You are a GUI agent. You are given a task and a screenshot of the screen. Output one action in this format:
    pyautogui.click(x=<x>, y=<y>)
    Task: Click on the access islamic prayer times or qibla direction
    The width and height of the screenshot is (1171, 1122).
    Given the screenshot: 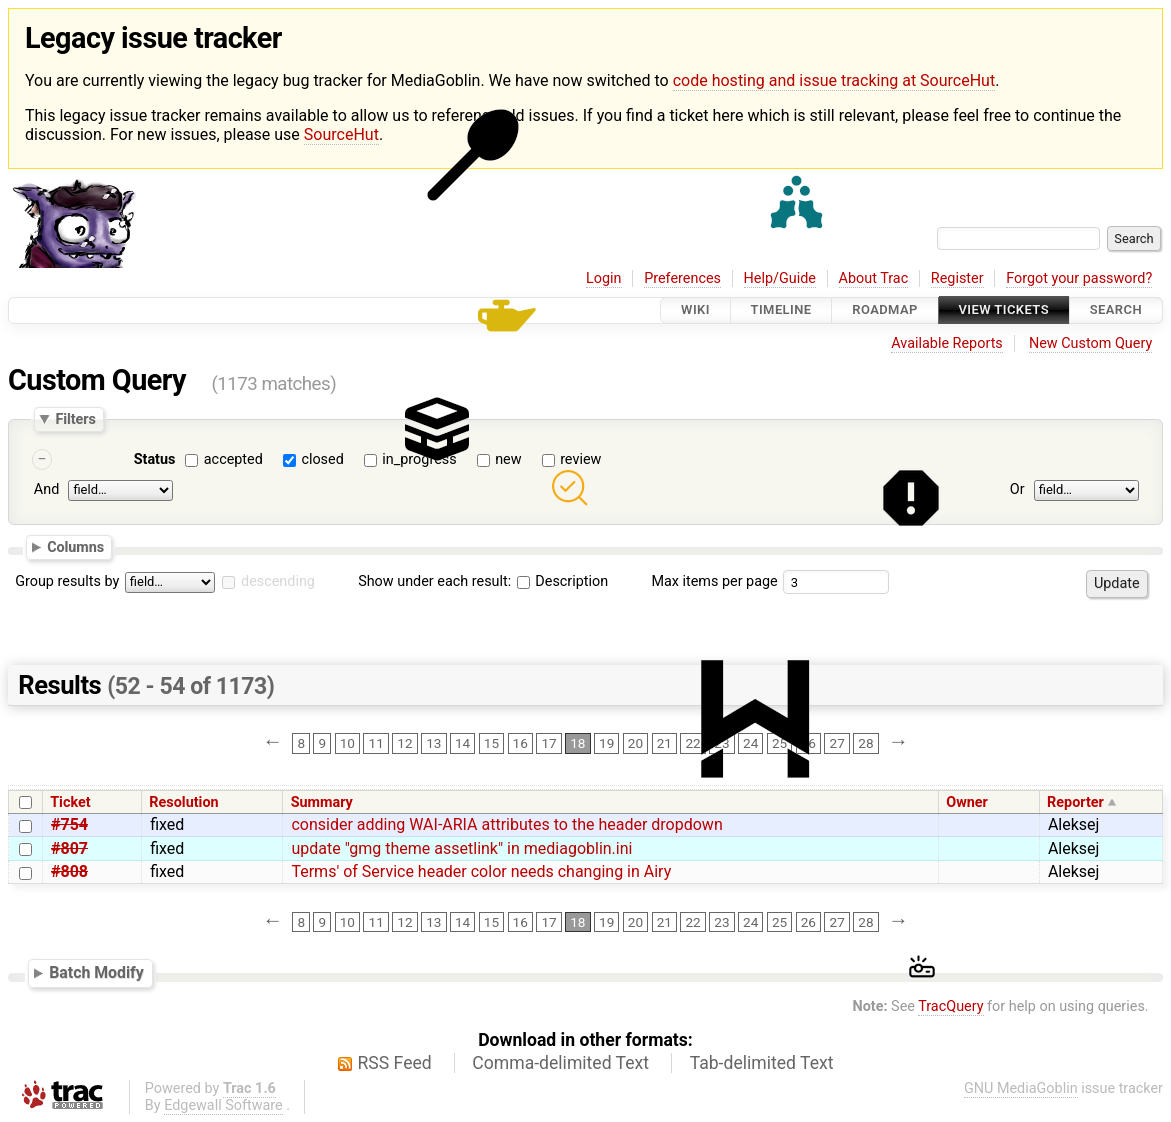 What is the action you would take?
    pyautogui.click(x=437, y=429)
    